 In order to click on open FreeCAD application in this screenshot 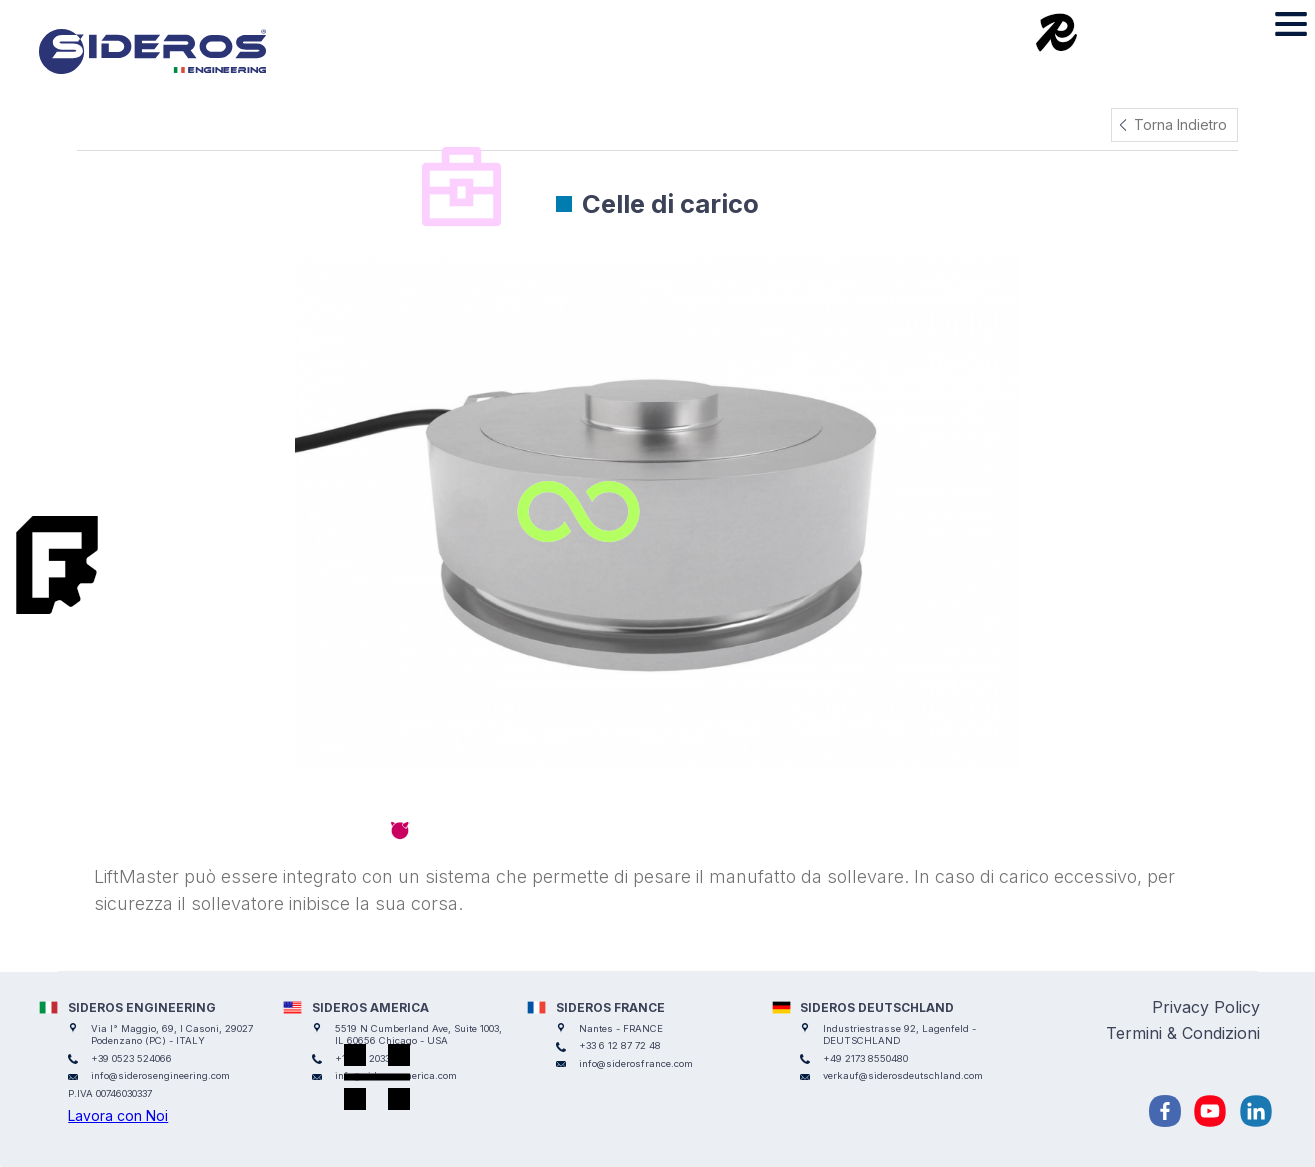, I will do `click(57, 565)`.